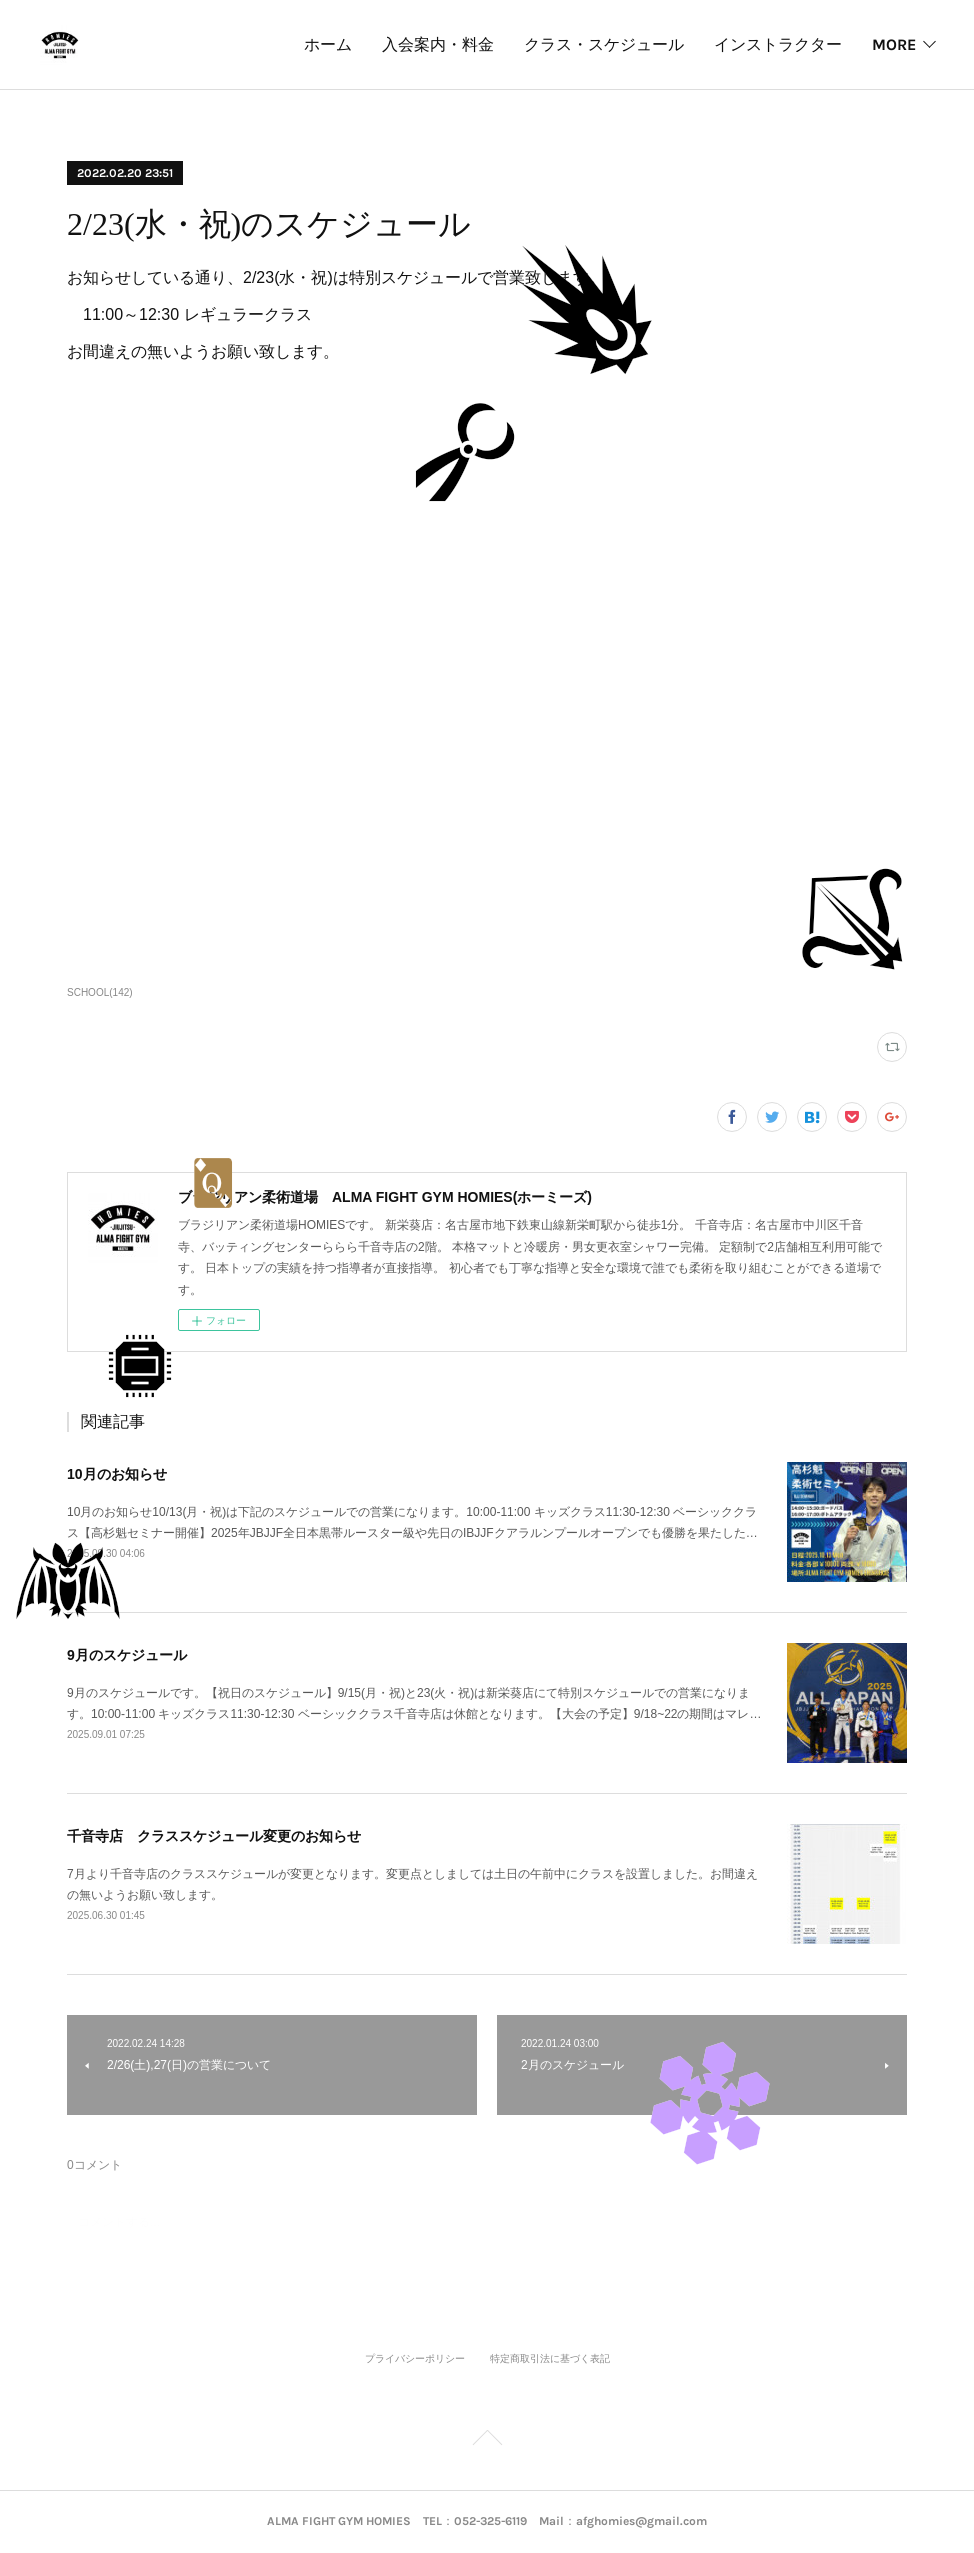  Describe the element at coordinates (584, 308) in the screenshot. I see `indicates a falling or dropping object in gameplay` at that location.